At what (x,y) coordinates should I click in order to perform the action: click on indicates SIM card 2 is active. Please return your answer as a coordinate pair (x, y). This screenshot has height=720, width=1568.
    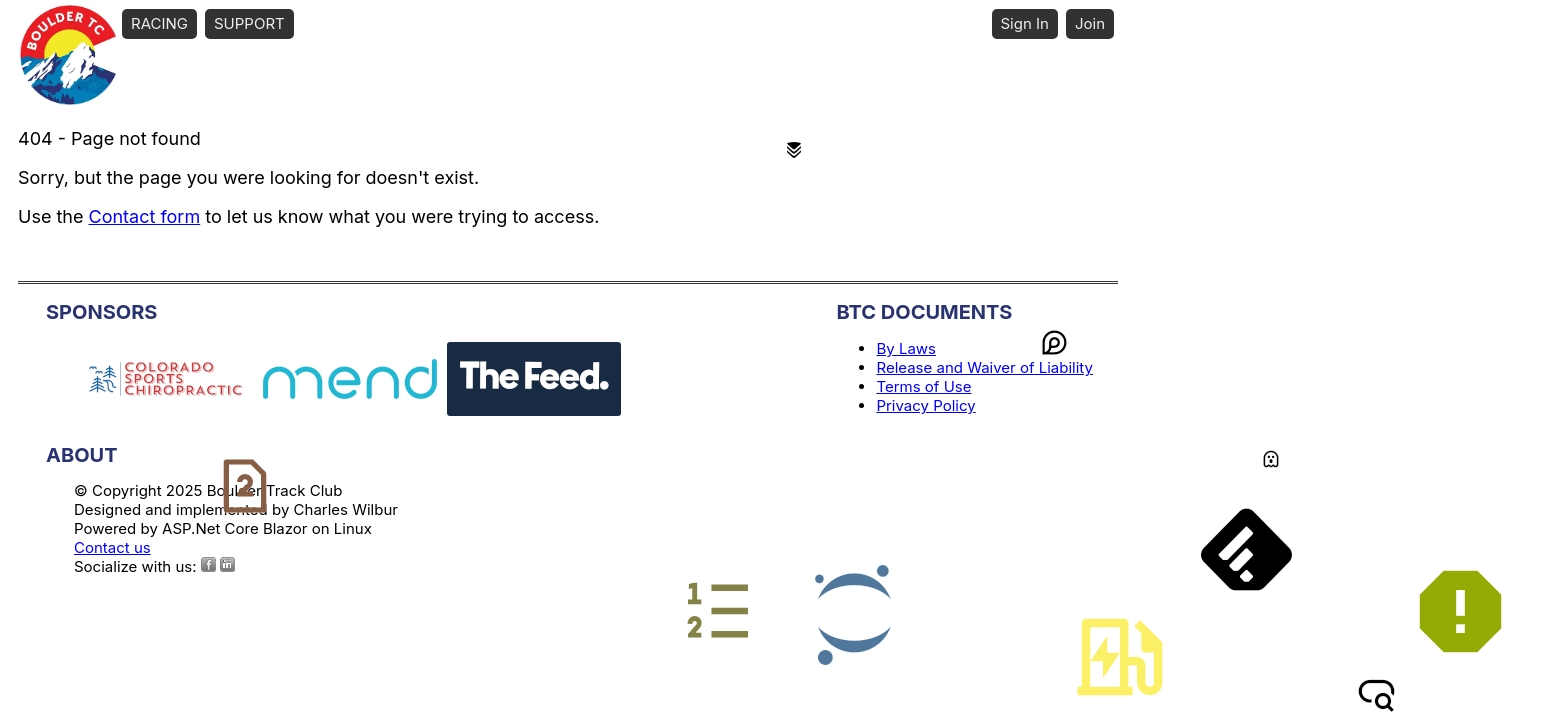
    Looking at the image, I should click on (245, 486).